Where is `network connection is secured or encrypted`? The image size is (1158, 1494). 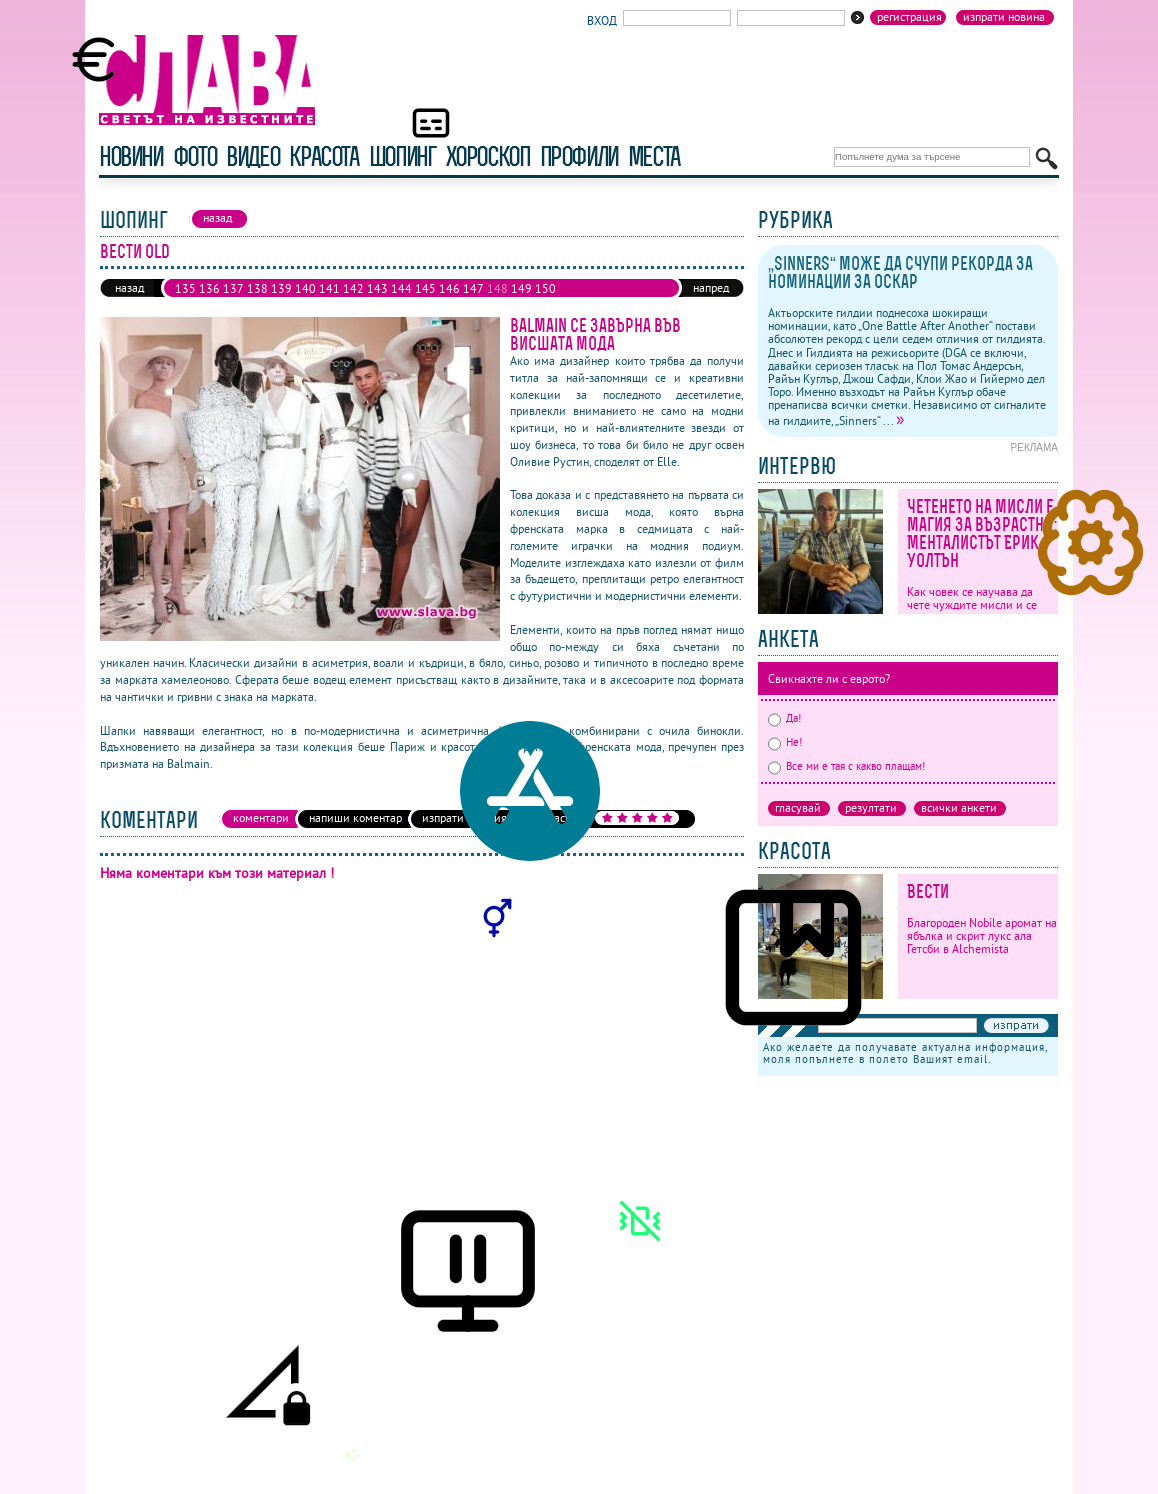
network connection is secured or encrypted is located at coordinates (268, 1387).